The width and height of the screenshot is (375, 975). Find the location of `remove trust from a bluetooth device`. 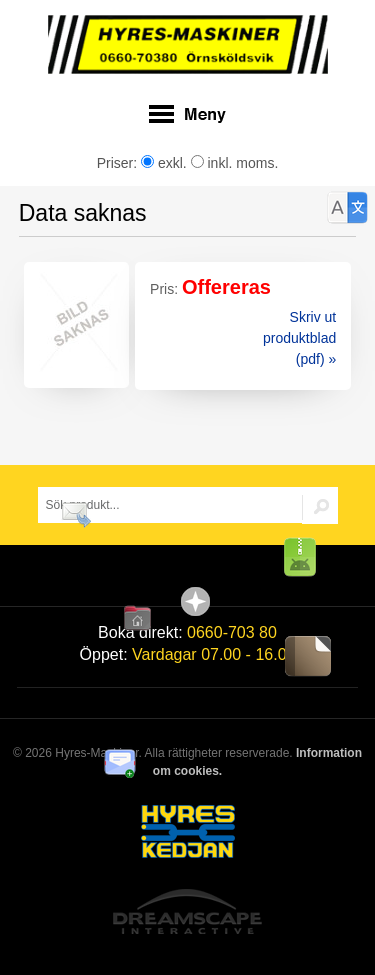

remove trust from a bluetooth device is located at coordinates (195, 601).